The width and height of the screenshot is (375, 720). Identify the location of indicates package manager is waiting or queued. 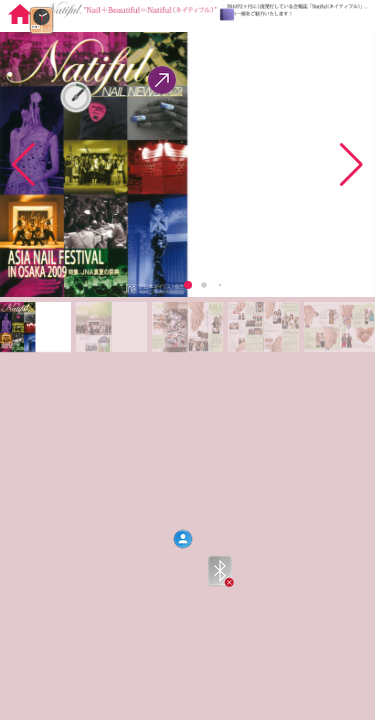
(41, 20).